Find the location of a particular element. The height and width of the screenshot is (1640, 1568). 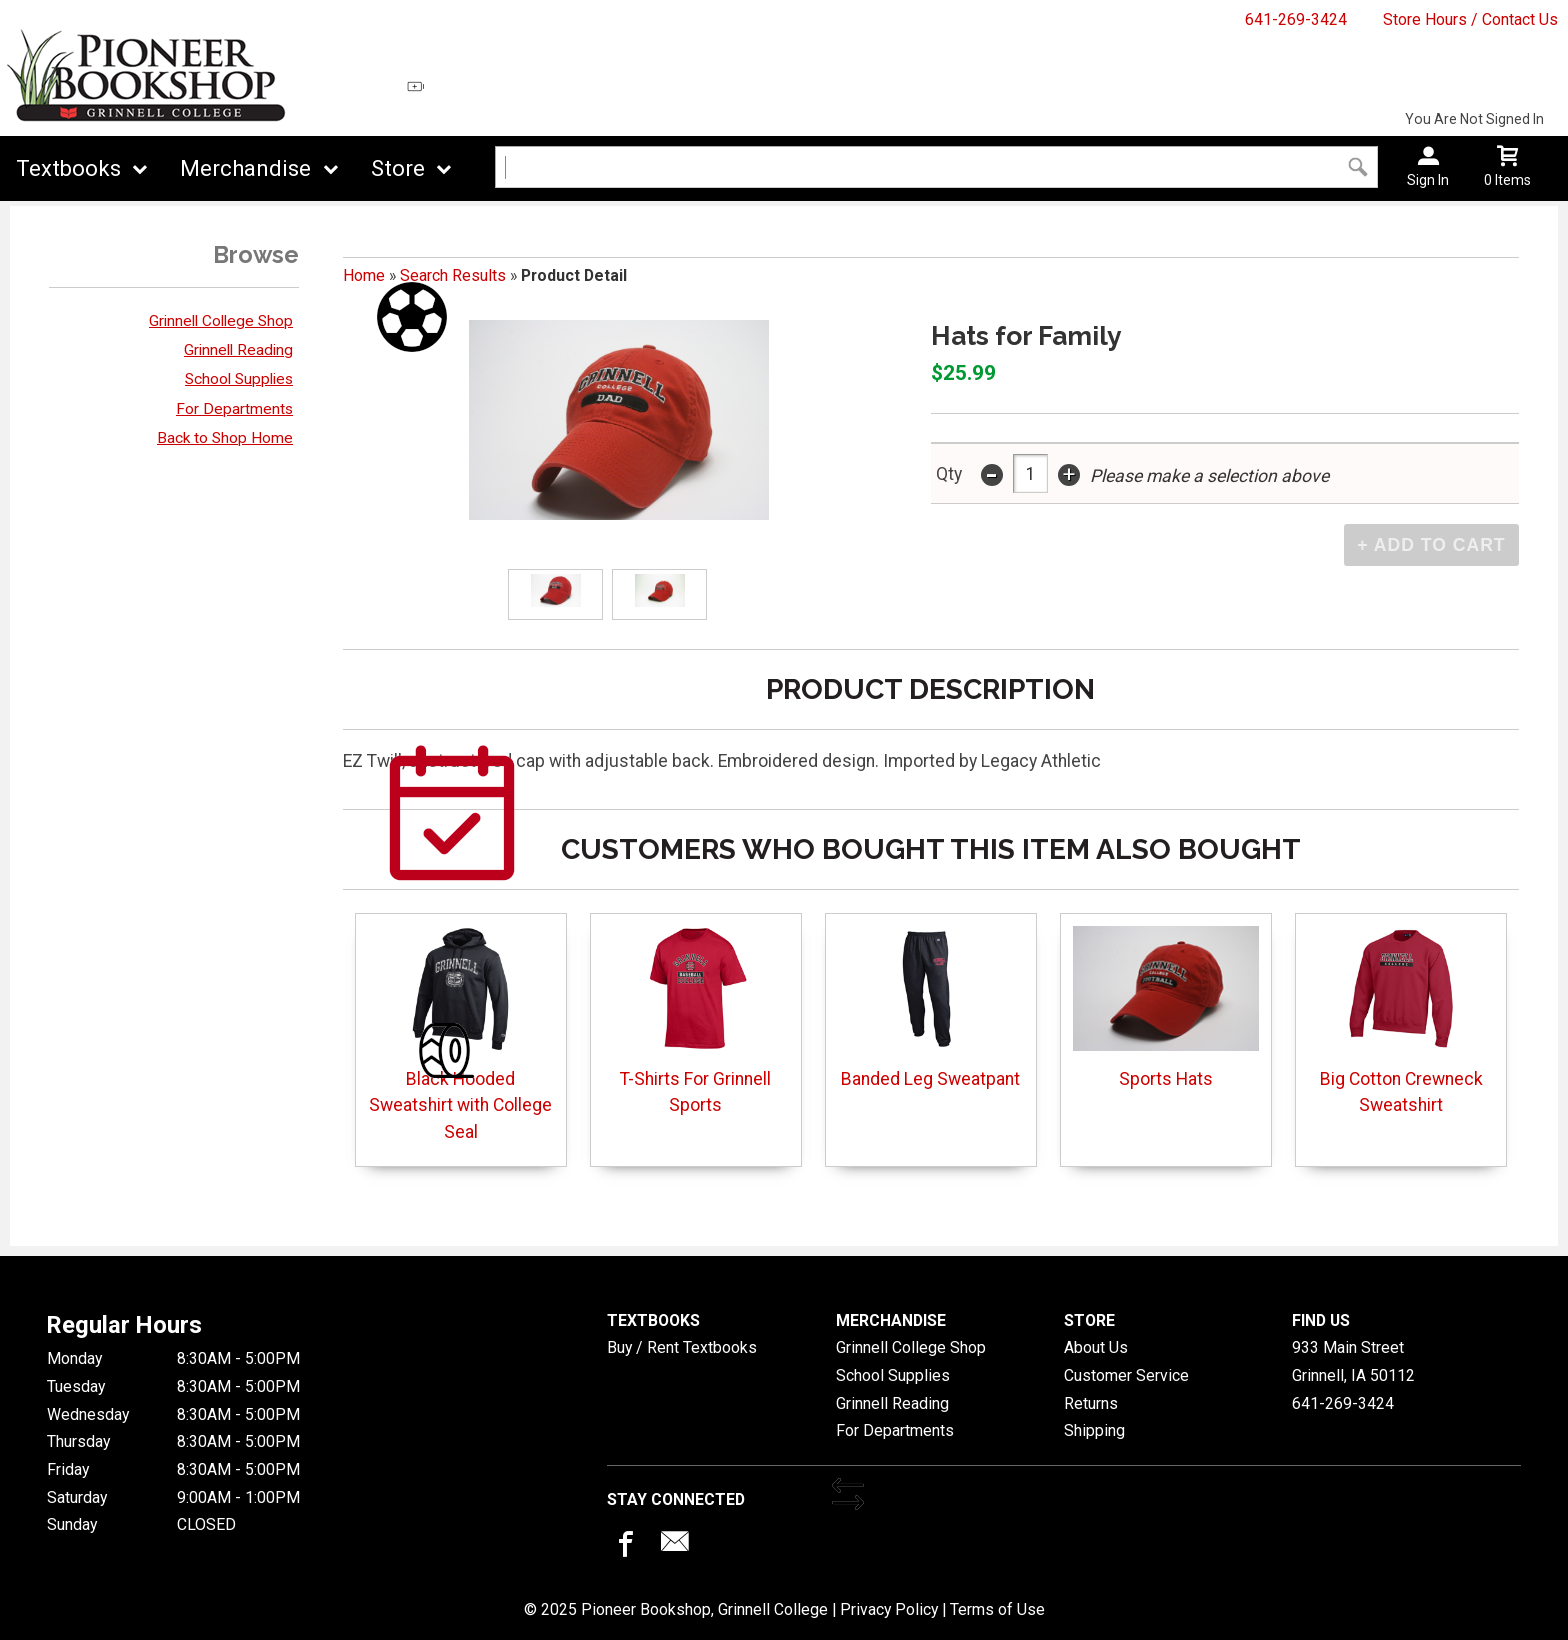

confirm or complete a scheduled event is located at coordinates (452, 818).